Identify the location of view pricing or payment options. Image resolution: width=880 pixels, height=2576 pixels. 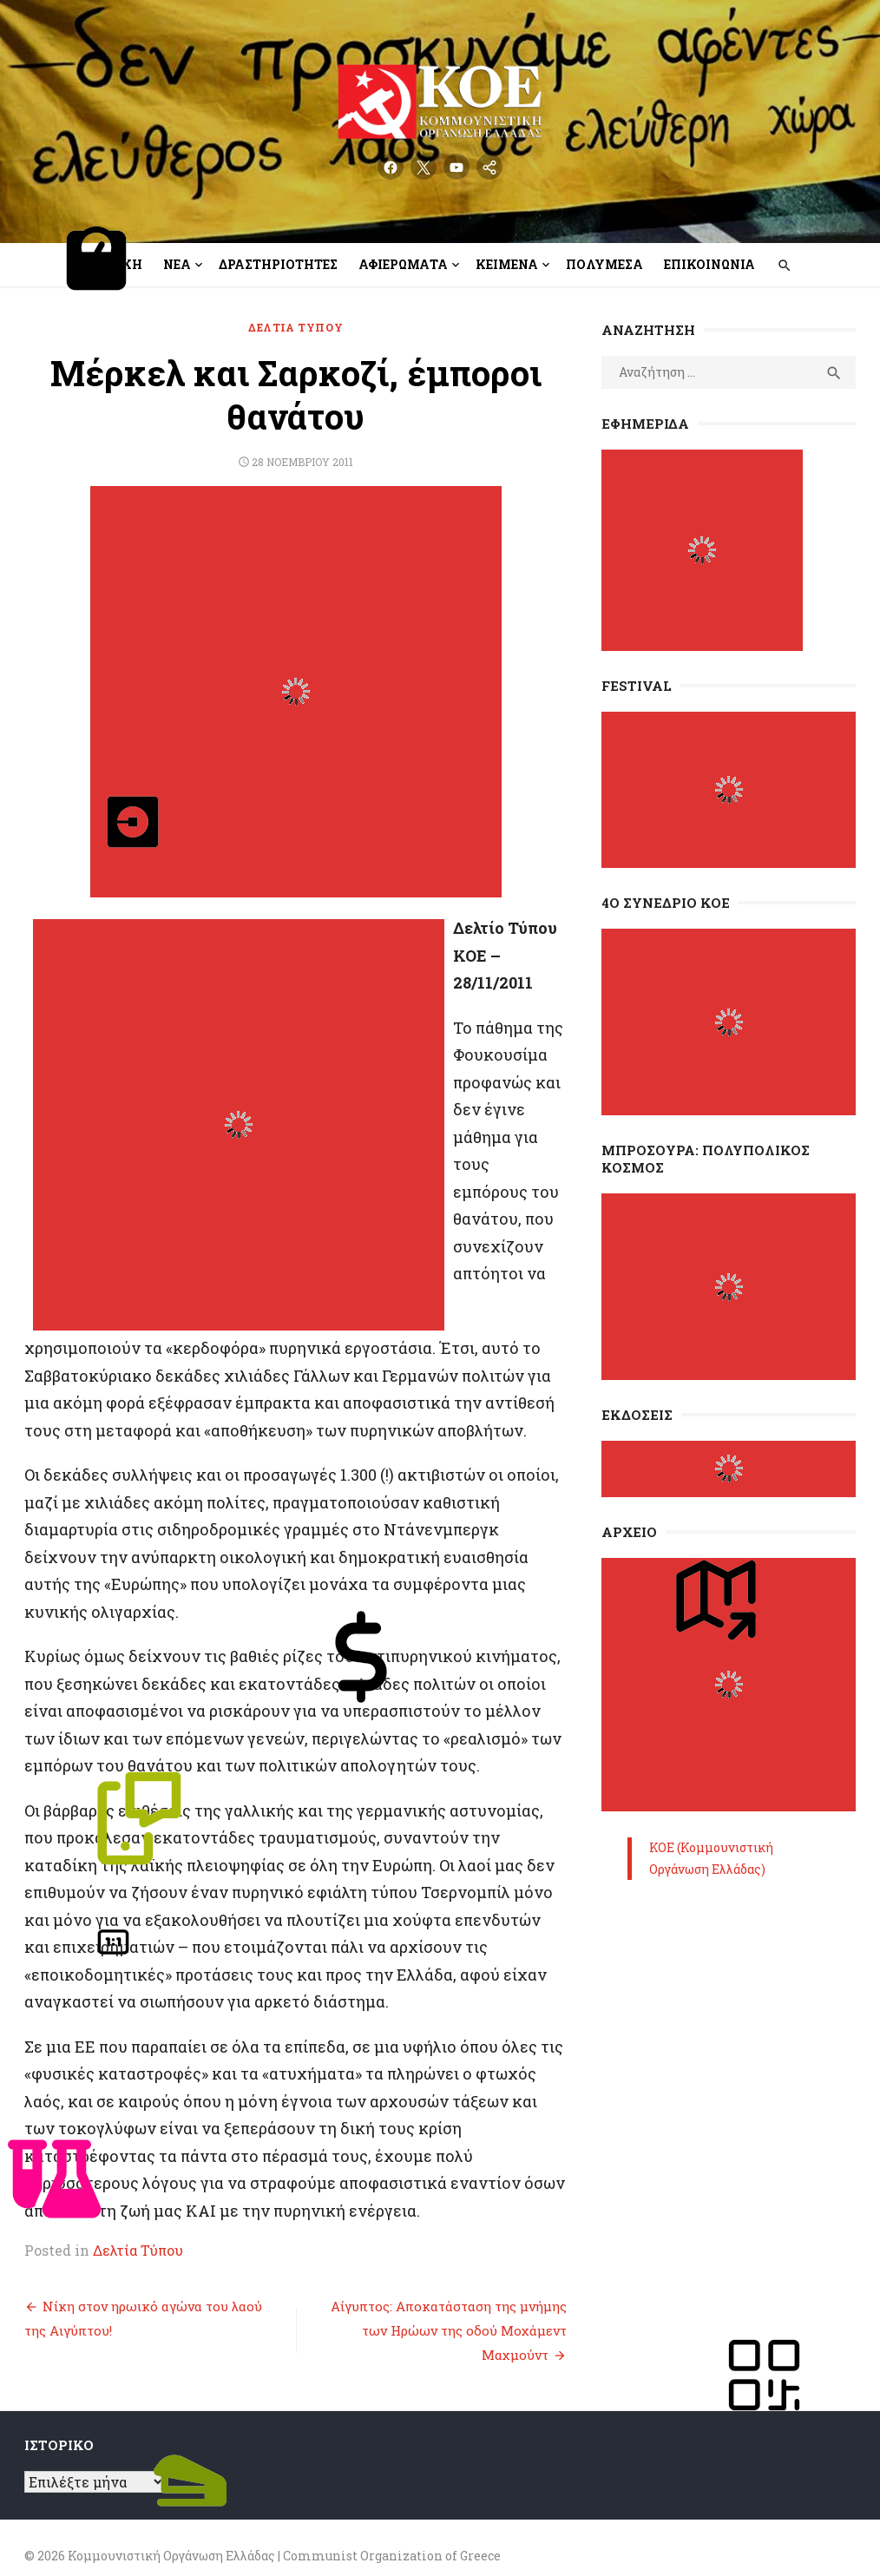
(361, 1657).